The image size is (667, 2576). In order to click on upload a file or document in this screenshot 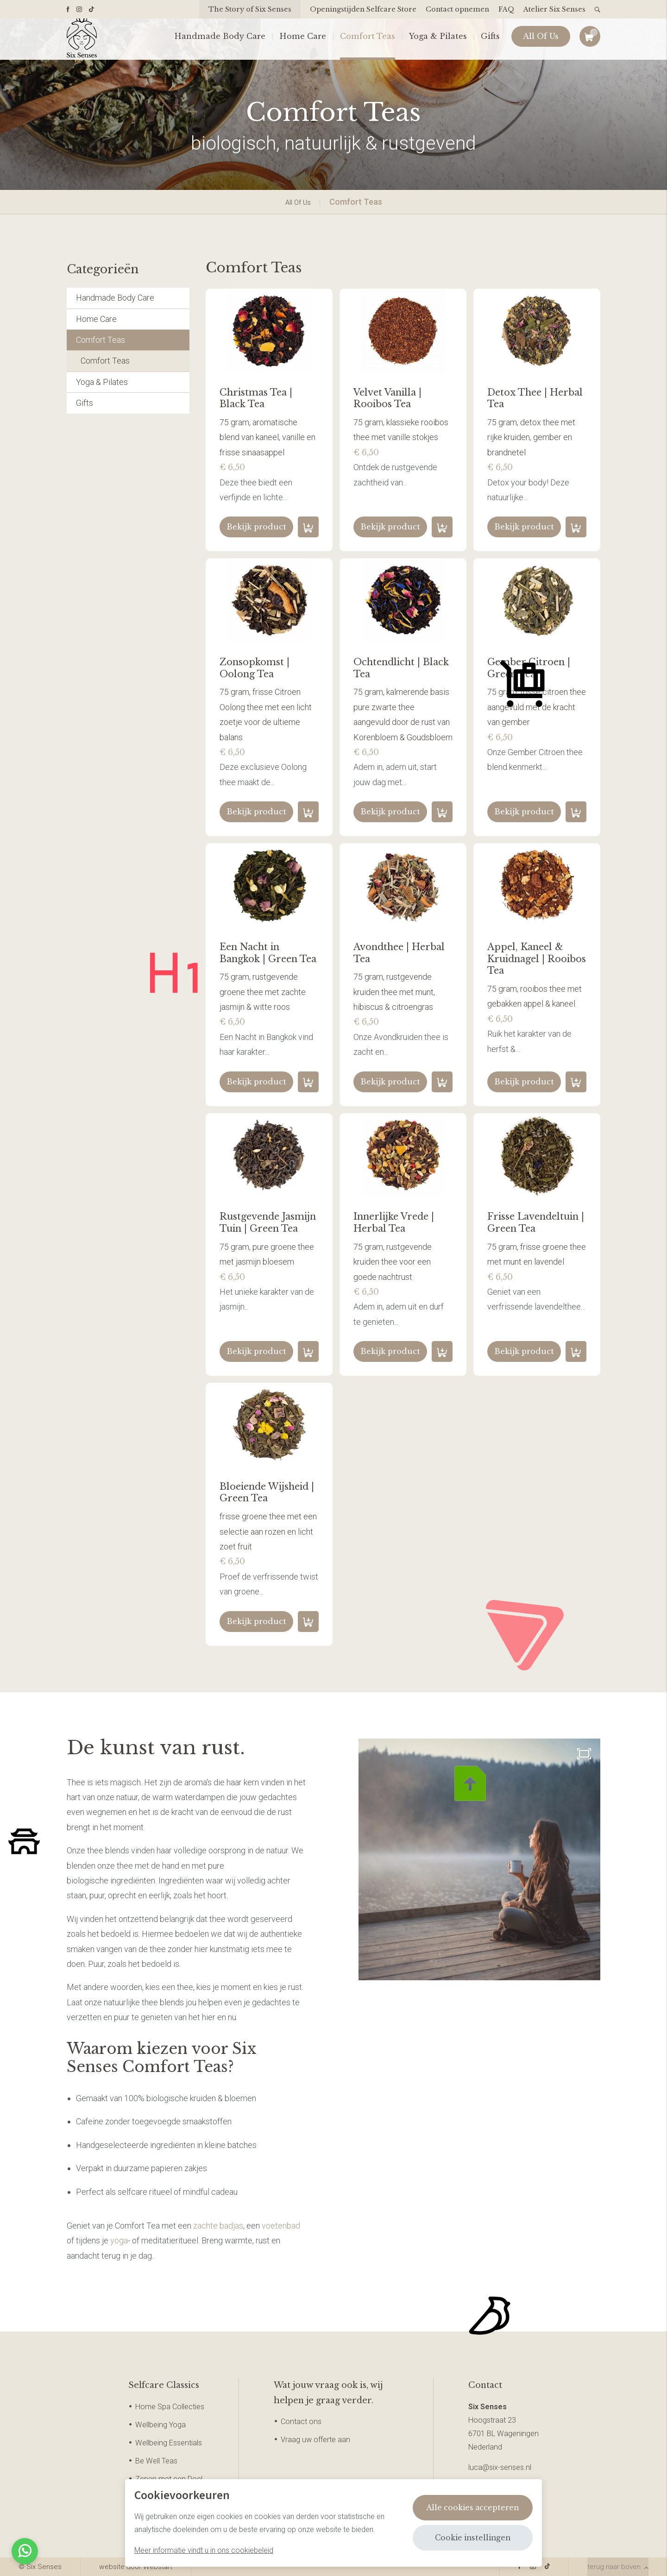, I will do `click(470, 1783)`.